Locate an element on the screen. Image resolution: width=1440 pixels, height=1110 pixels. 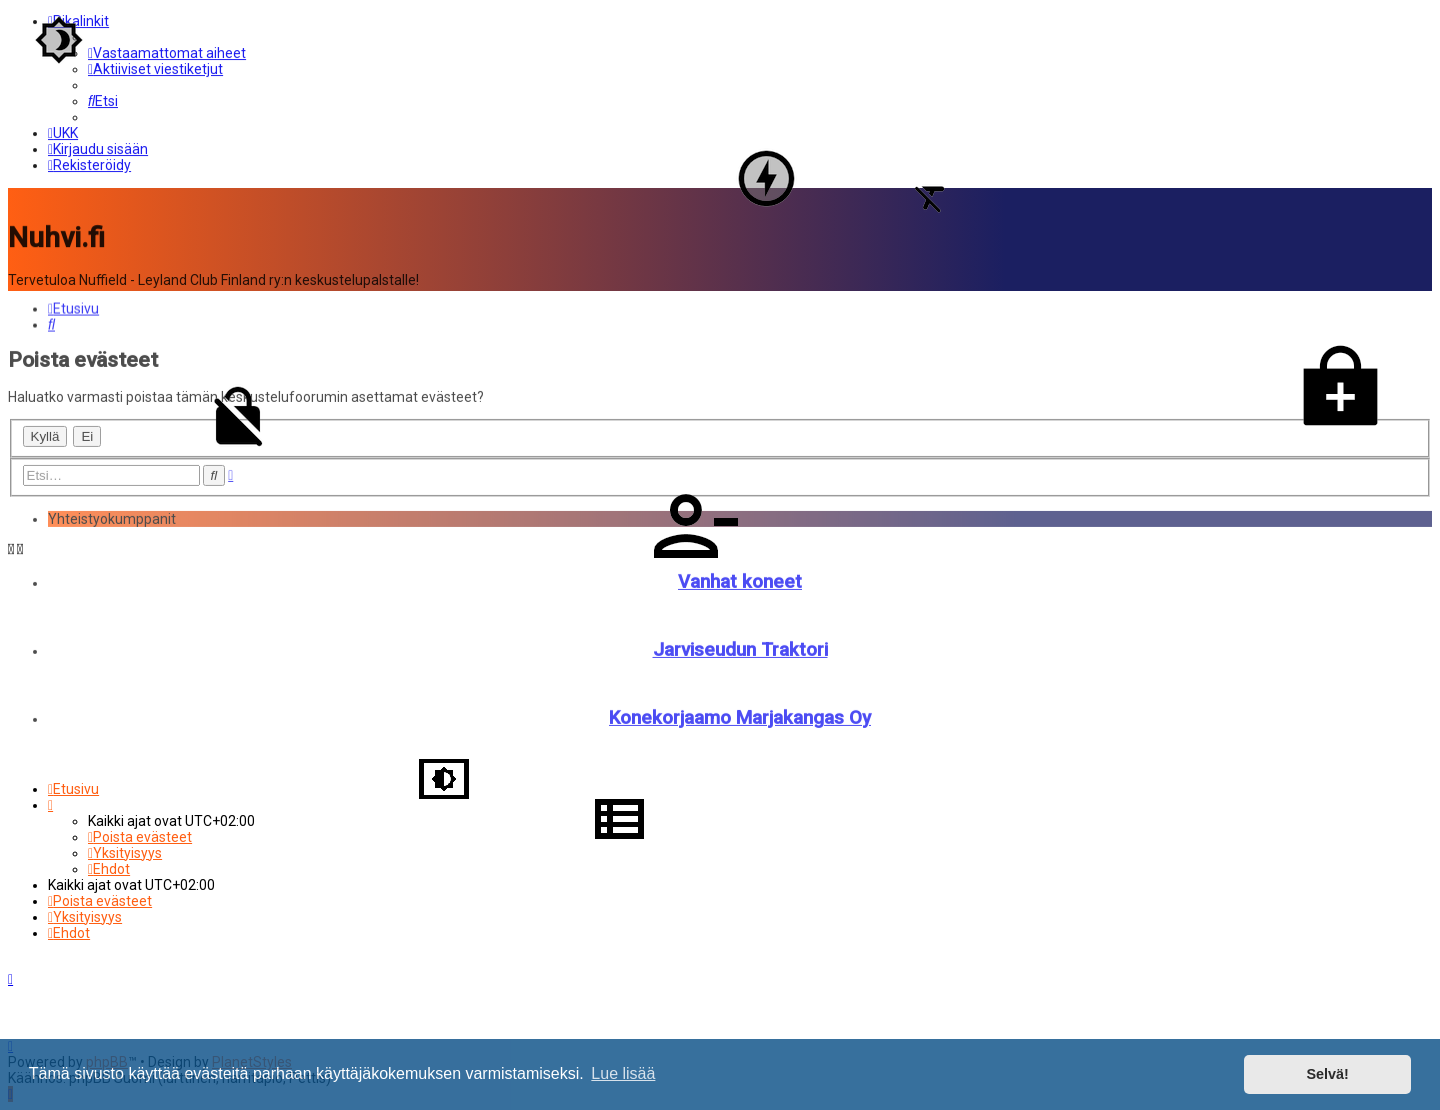
indicates an unsecured or unencrypted connection is located at coordinates (238, 417).